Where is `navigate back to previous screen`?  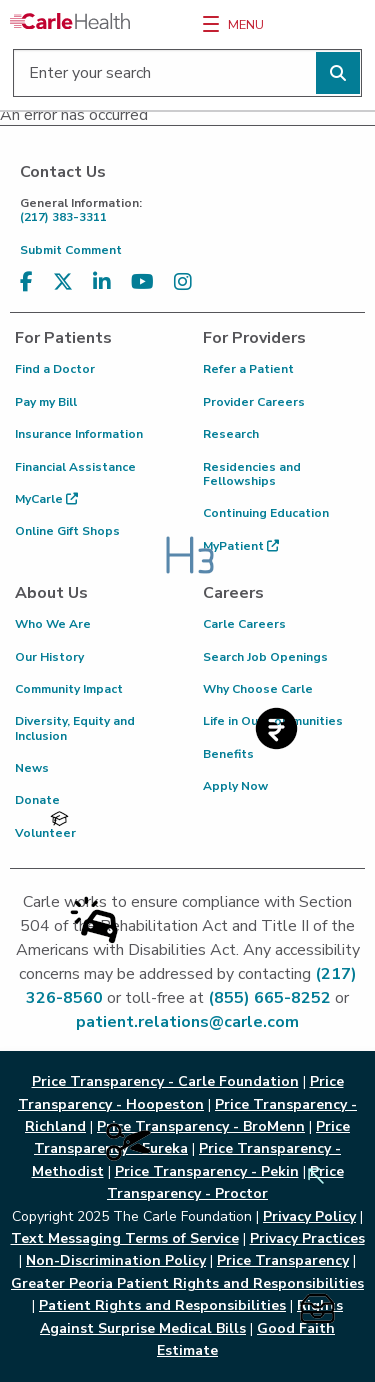
navigate back to previous screen is located at coordinates (316, 1176).